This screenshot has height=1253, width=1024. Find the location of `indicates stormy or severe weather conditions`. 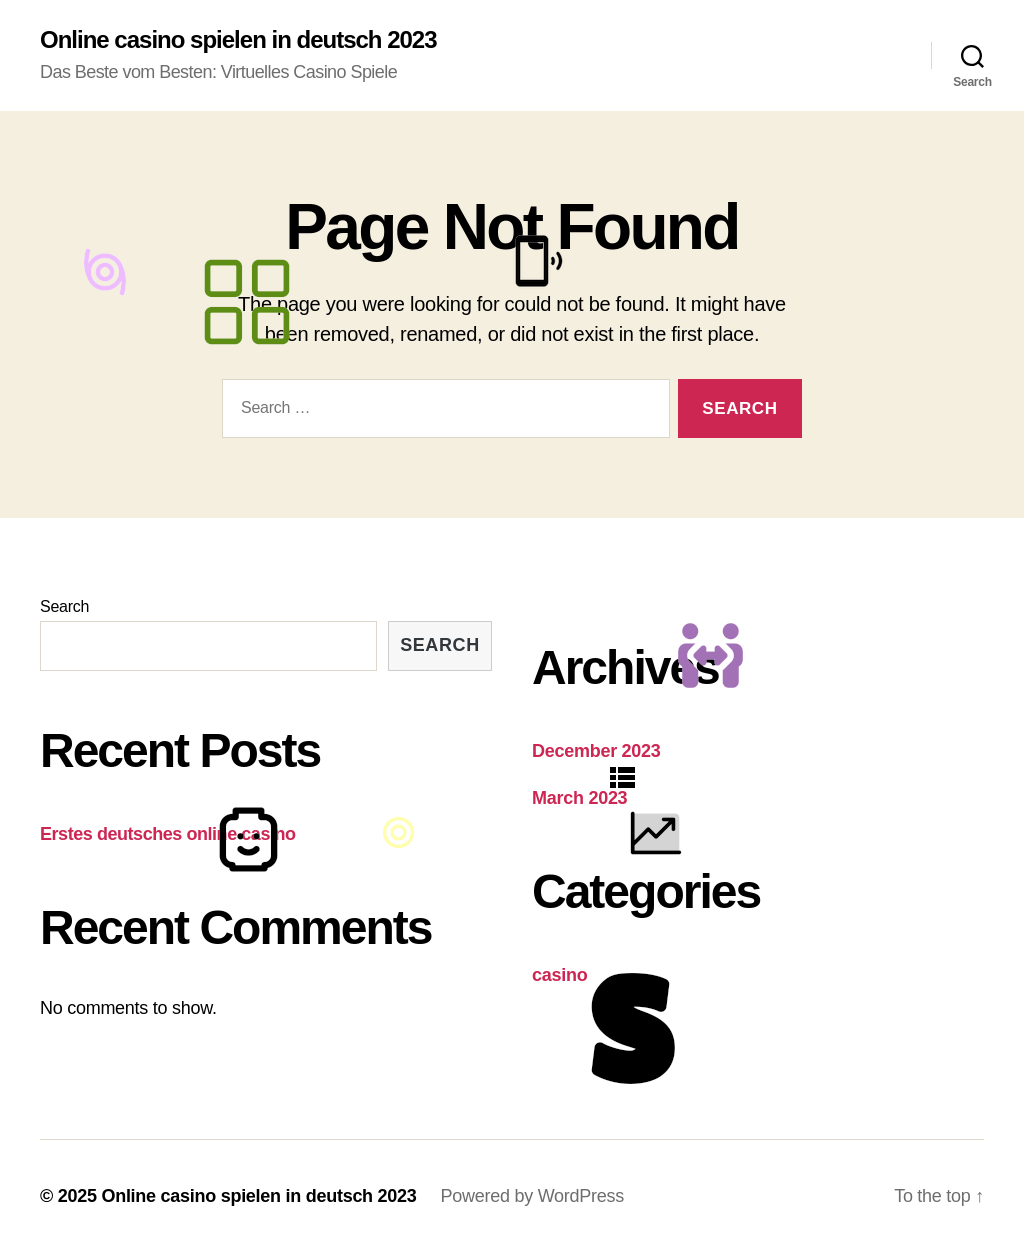

indicates stormy or severe weather conditions is located at coordinates (105, 272).